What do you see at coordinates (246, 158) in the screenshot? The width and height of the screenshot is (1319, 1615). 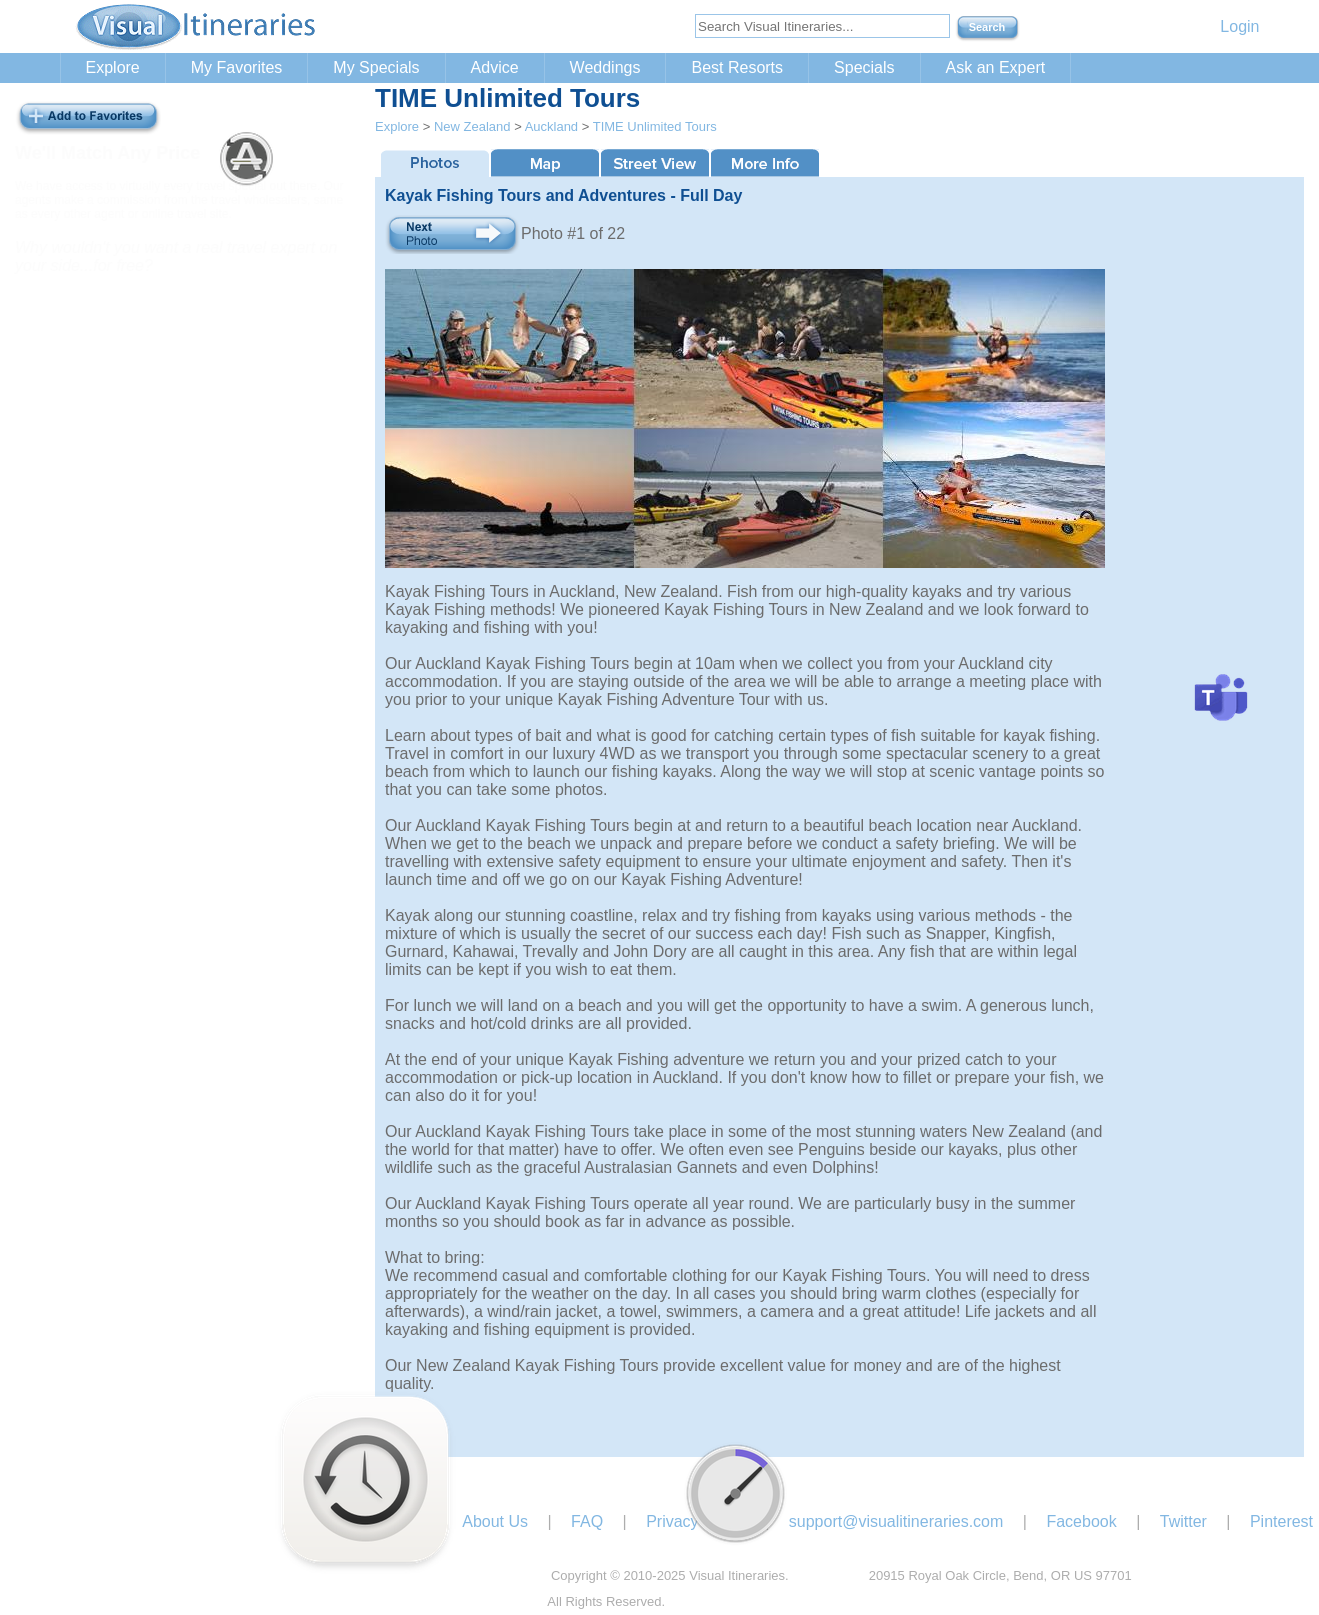 I see `open the software updater application` at bounding box center [246, 158].